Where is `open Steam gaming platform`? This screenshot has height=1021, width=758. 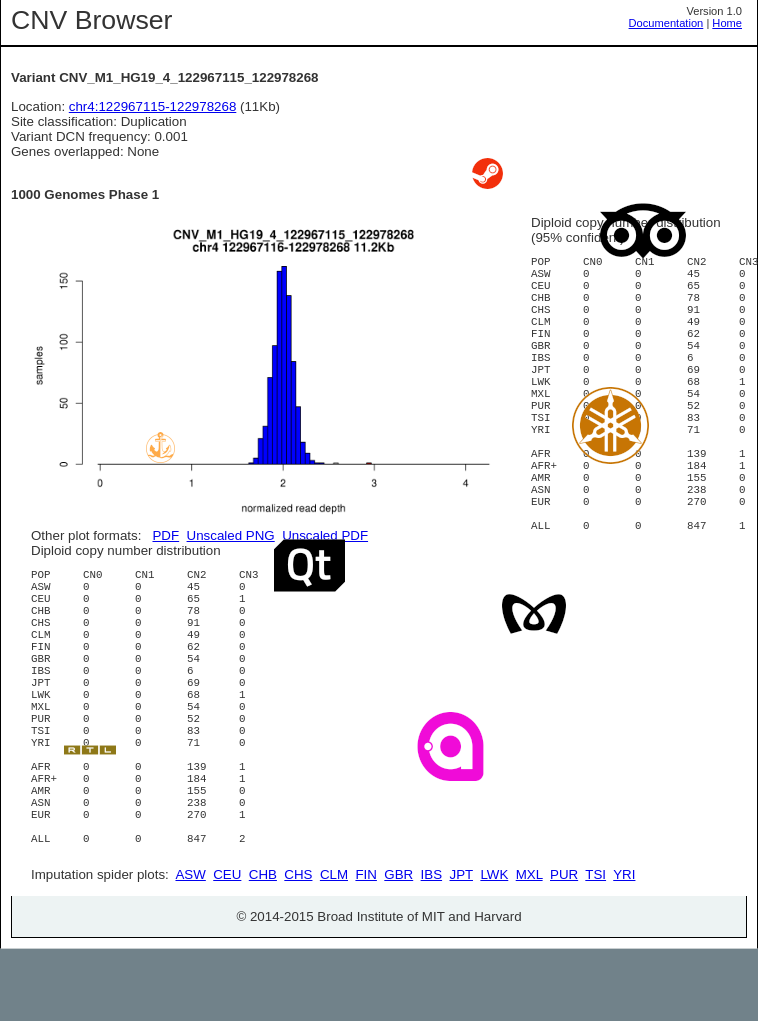
open Steam gaming platform is located at coordinates (487, 173).